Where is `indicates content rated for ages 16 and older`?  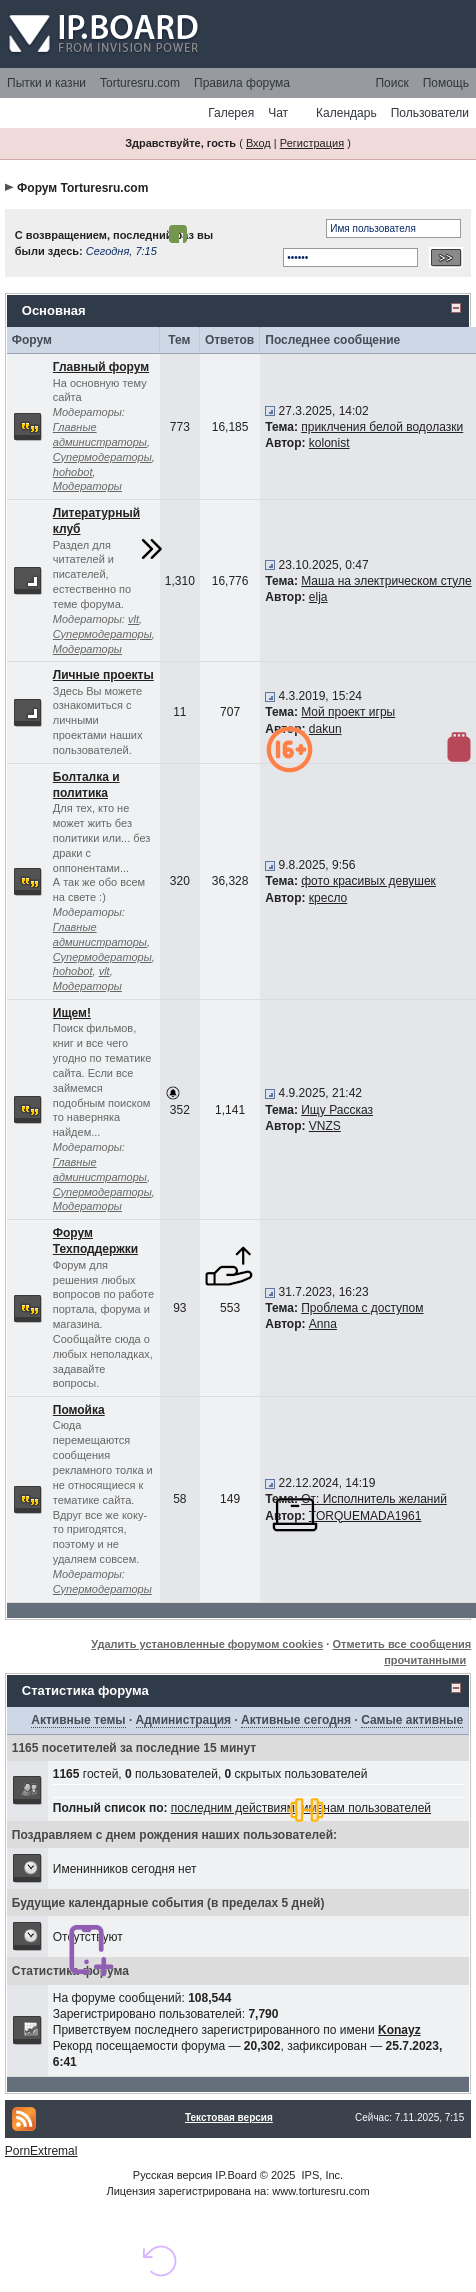 indicates content rated for ages 16 and older is located at coordinates (289, 749).